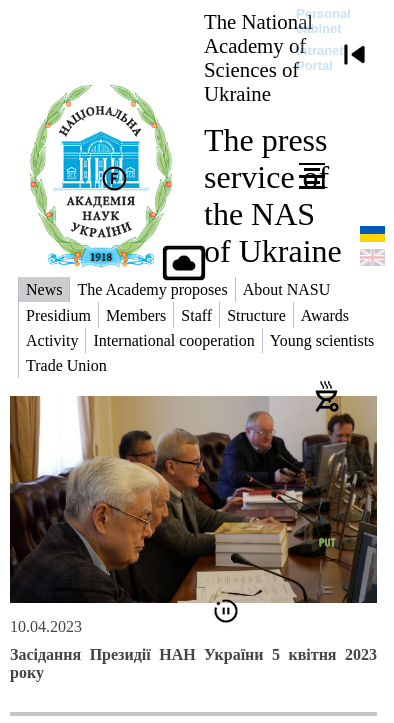 This screenshot has height=723, width=394. I want to click on pause motion photo playback, so click(226, 611).